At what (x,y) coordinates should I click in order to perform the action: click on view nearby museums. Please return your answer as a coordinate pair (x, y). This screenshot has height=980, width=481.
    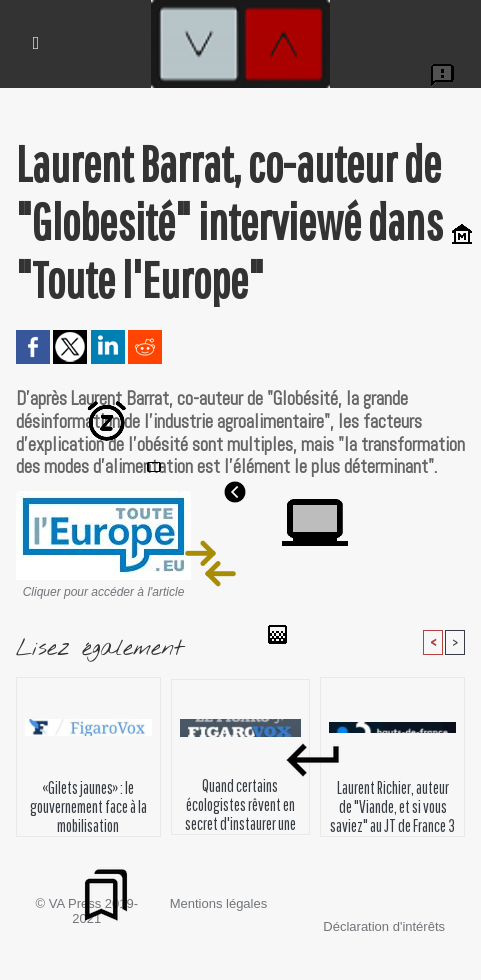
    Looking at the image, I should click on (462, 234).